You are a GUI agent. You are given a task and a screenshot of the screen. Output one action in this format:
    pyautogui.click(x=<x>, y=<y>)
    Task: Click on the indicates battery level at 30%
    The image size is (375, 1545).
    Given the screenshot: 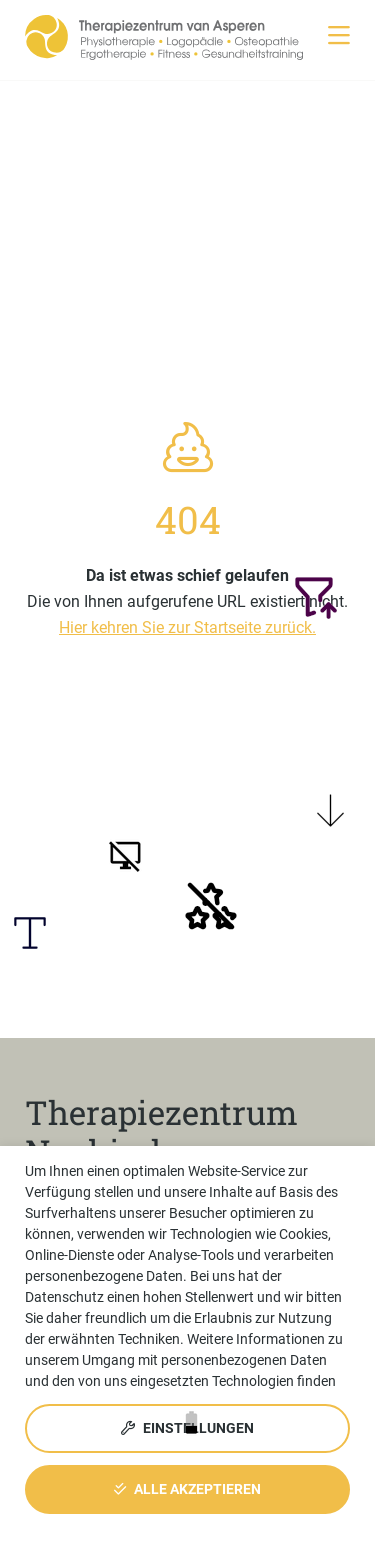 What is the action you would take?
    pyautogui.click(x=191, y=1422)
    